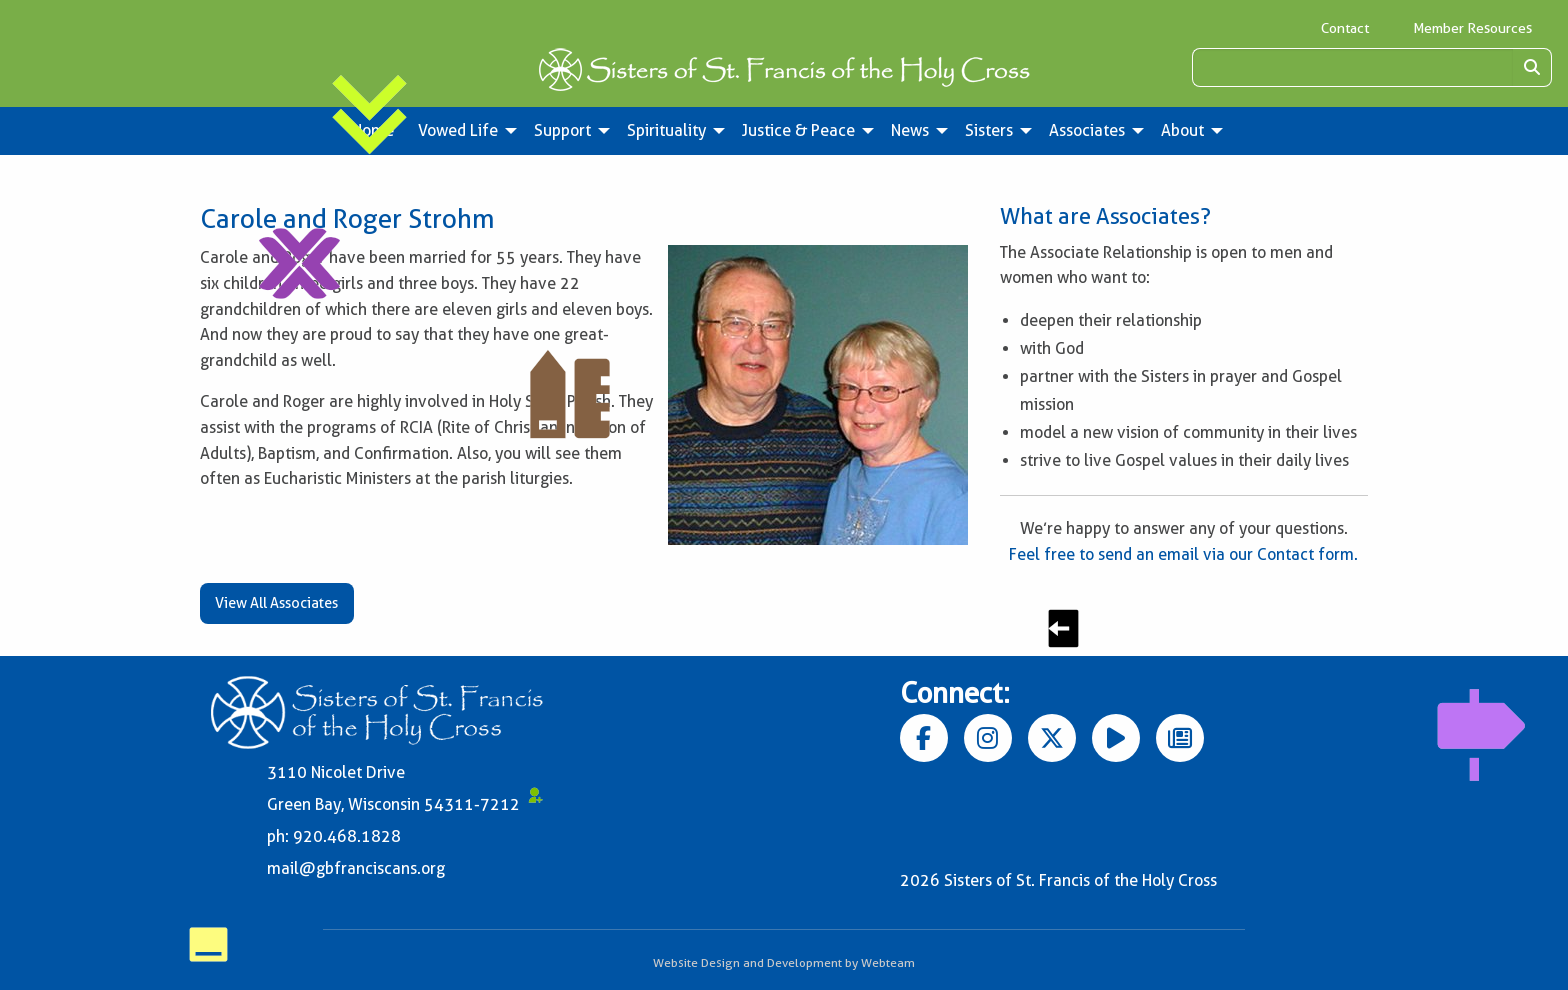  What do you see at coordinates (1479, 735) in the screenshot?
I see `get directions or navigate to a destination` at bounding box center [1479, 735].